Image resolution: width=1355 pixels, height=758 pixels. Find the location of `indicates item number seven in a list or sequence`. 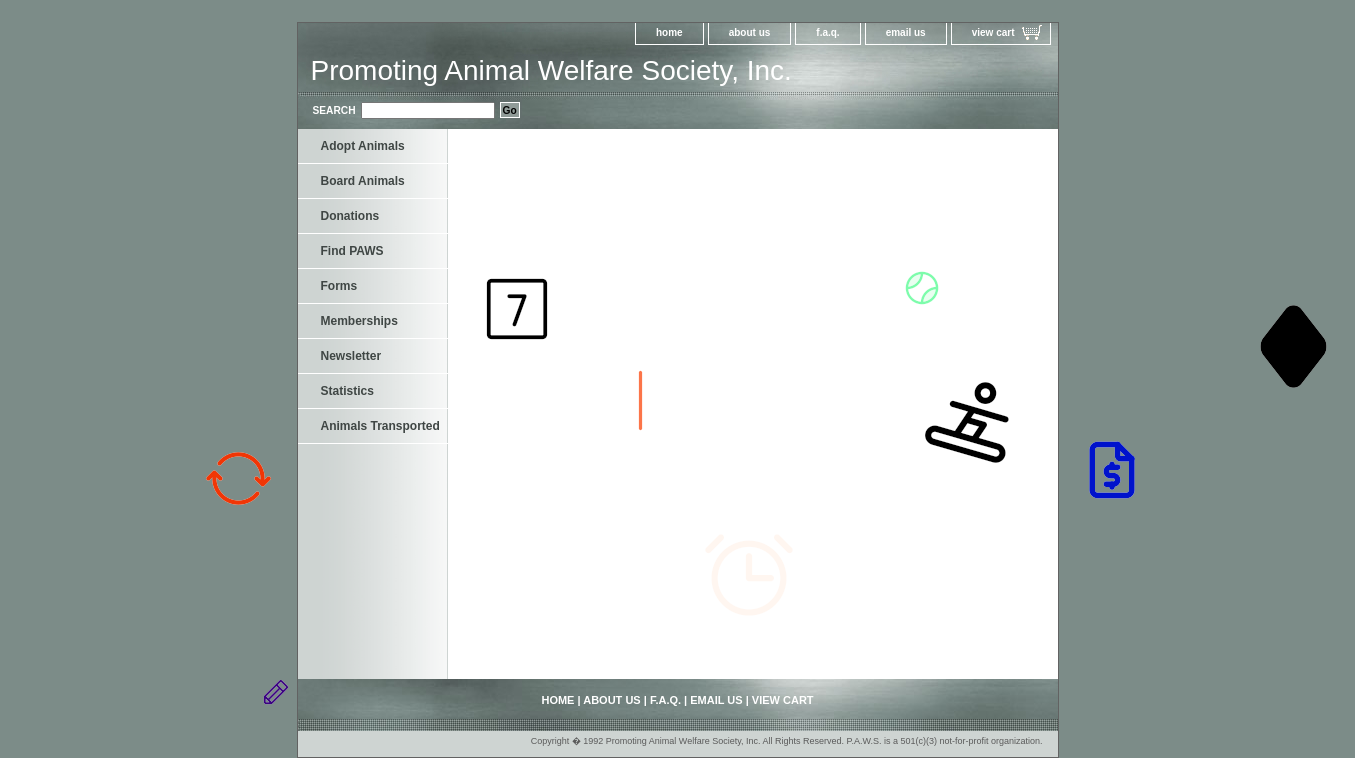

indicates item number seven in a list or sequence is located at coordinates (517, 309).